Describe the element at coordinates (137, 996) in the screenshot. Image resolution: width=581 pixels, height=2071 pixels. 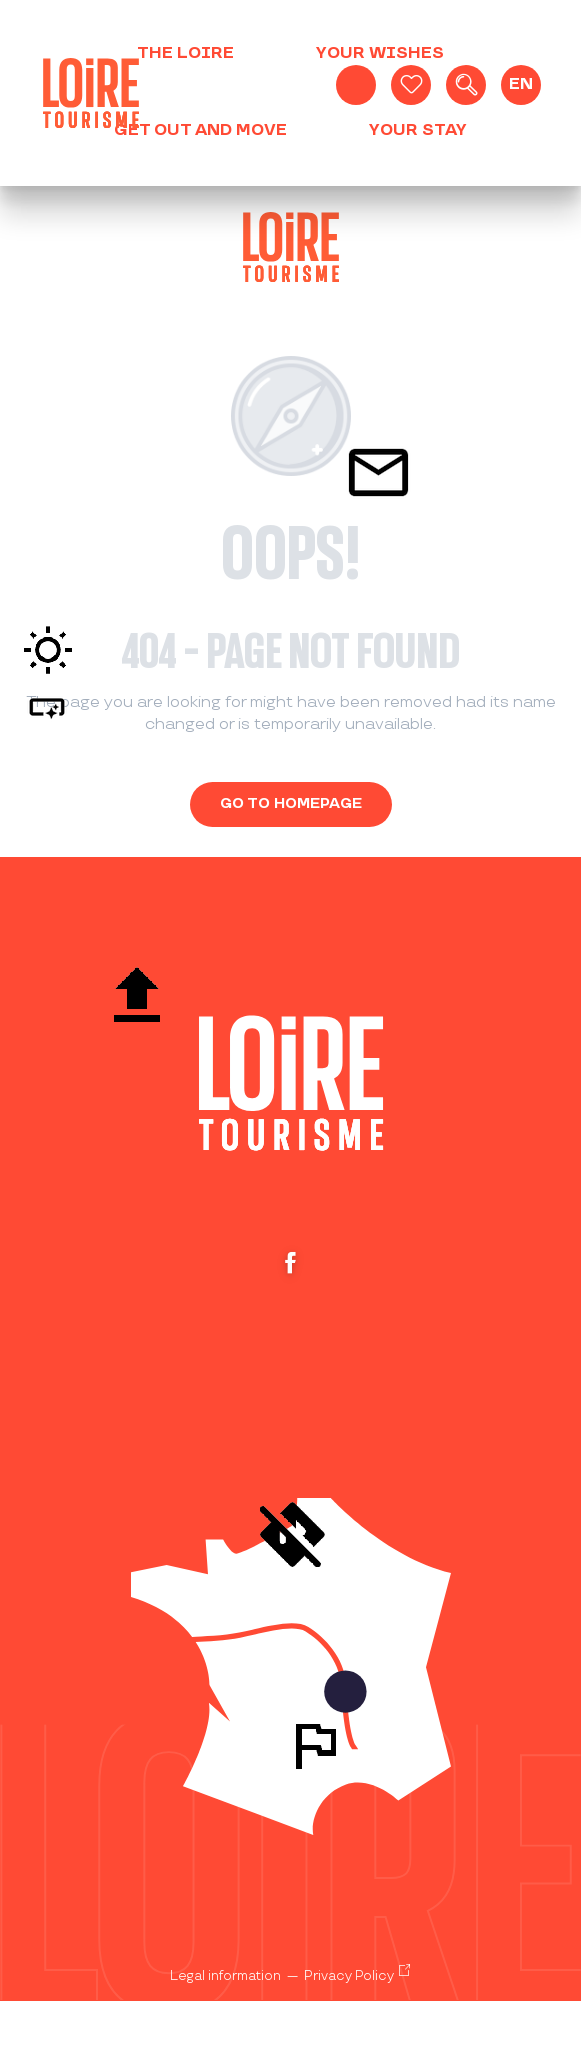
I see `upload a file` at that location.